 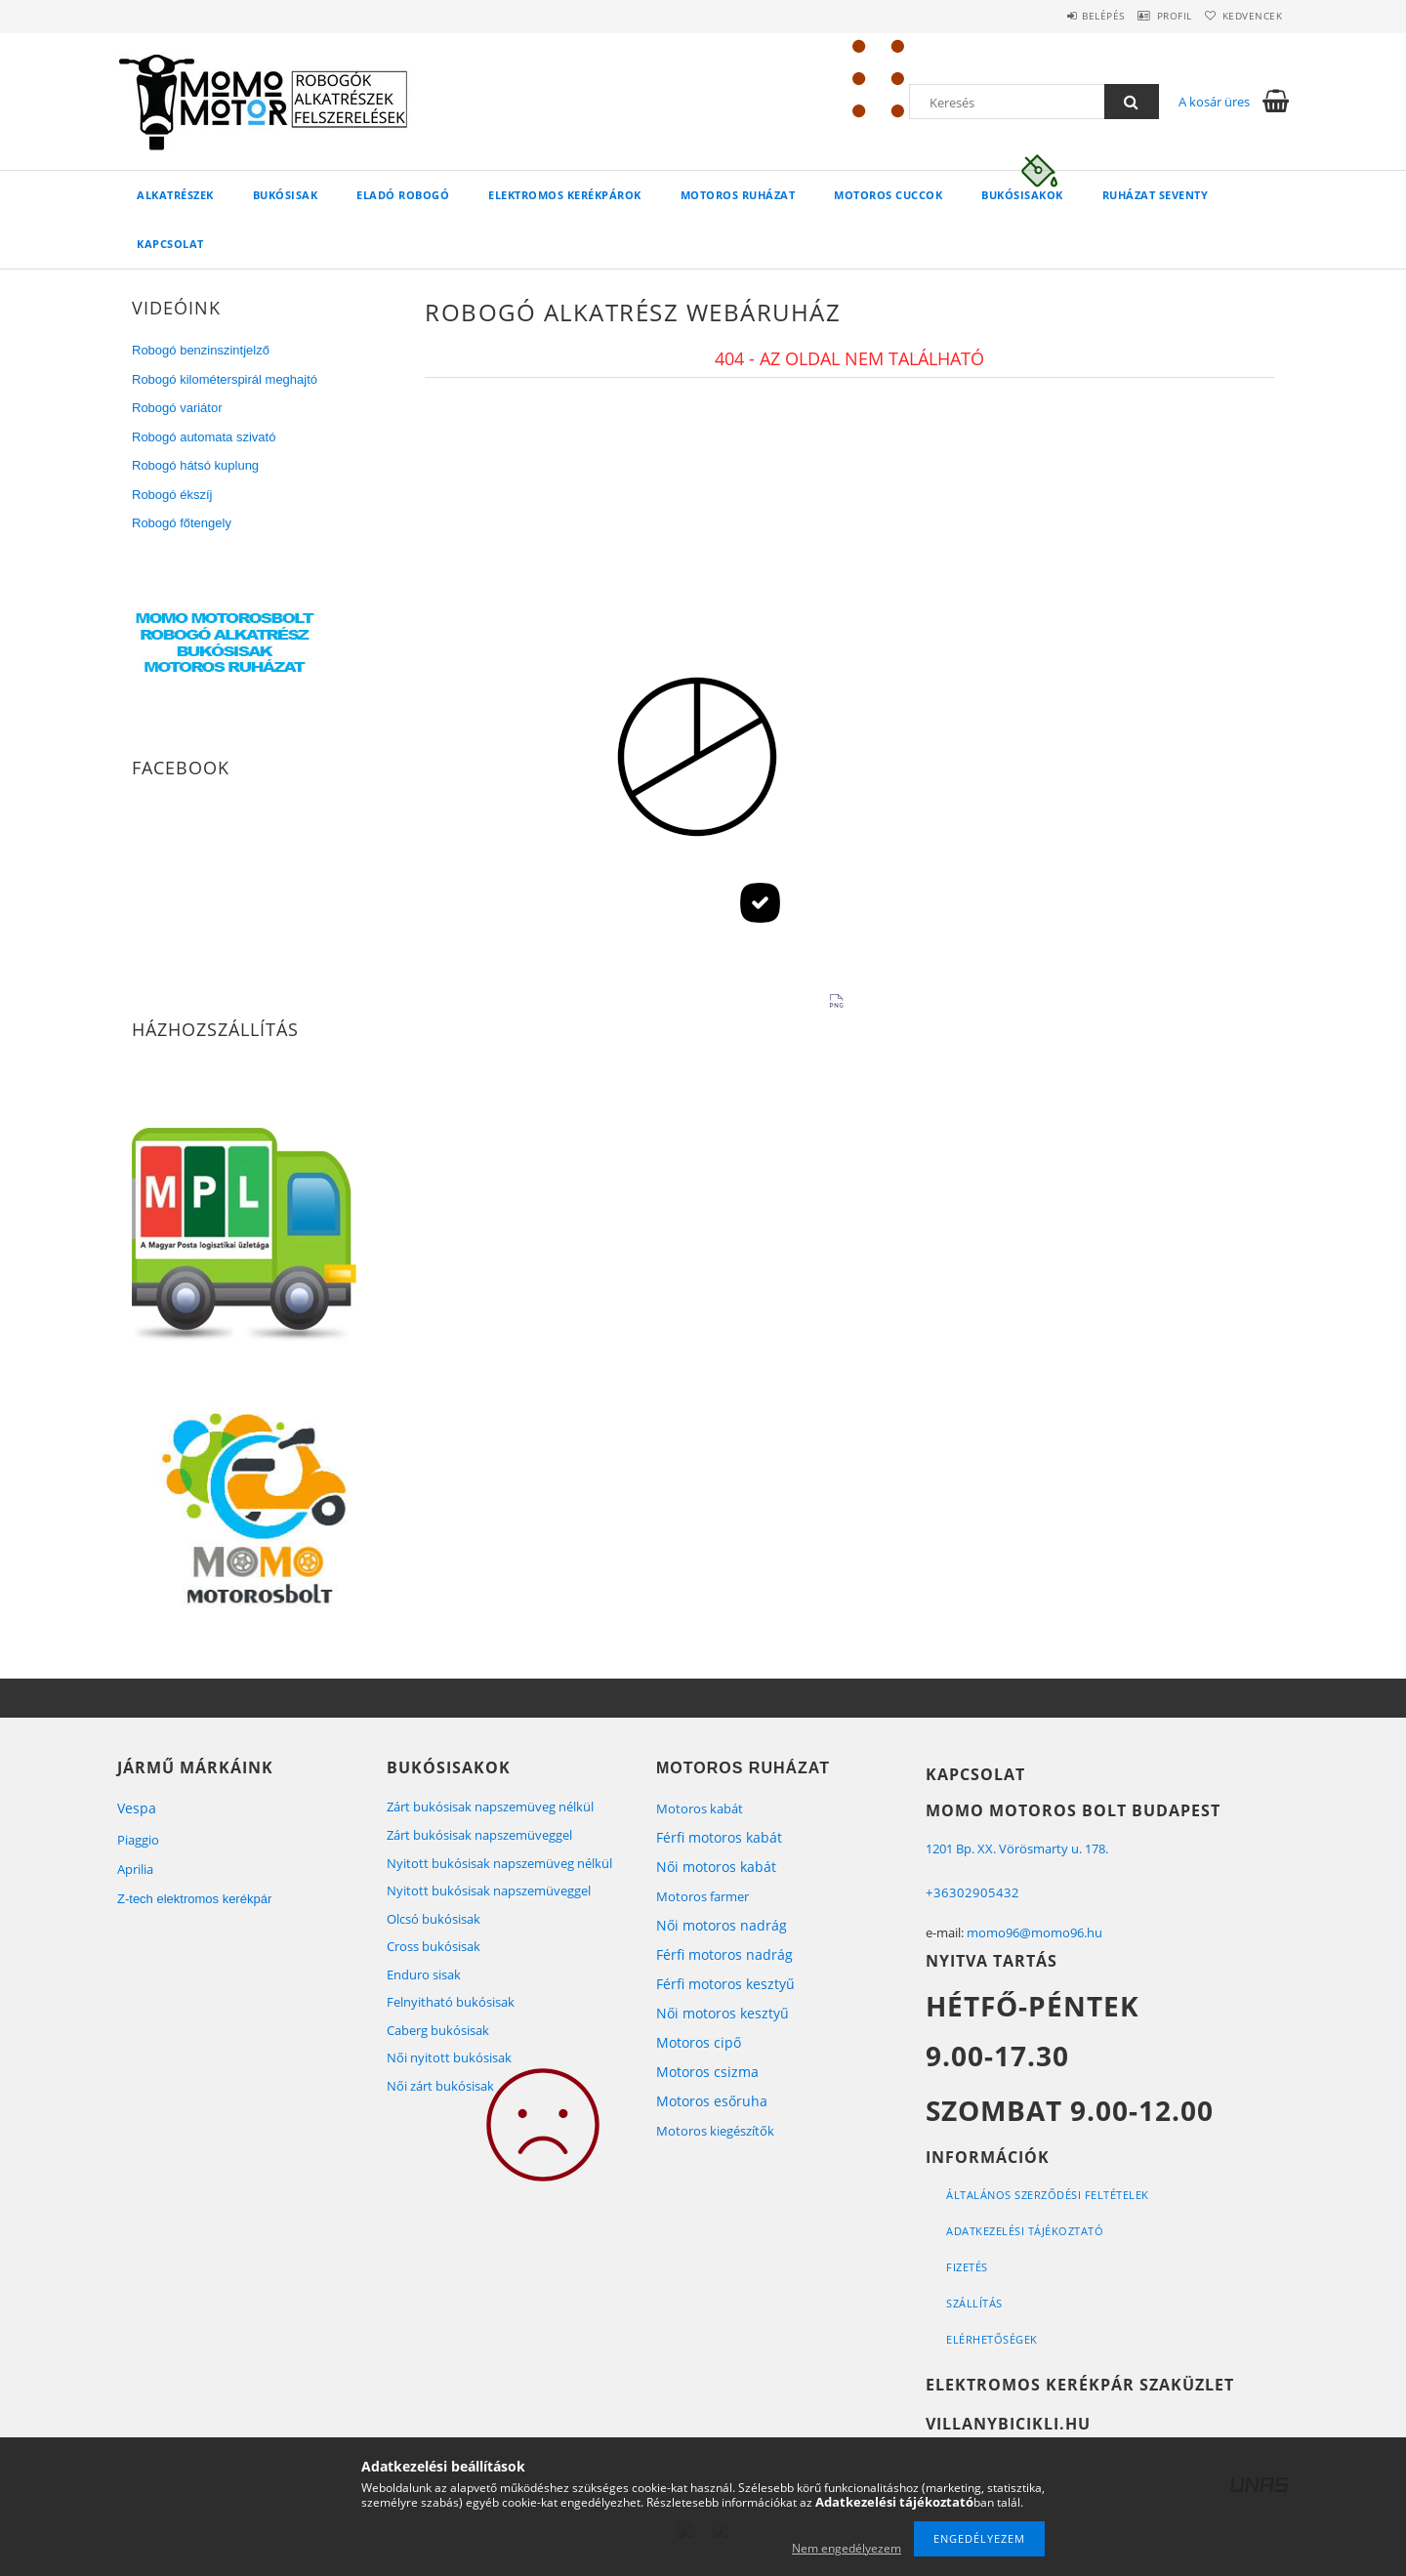 I want to click on fill an area with color, so click(x=1039, y=172).